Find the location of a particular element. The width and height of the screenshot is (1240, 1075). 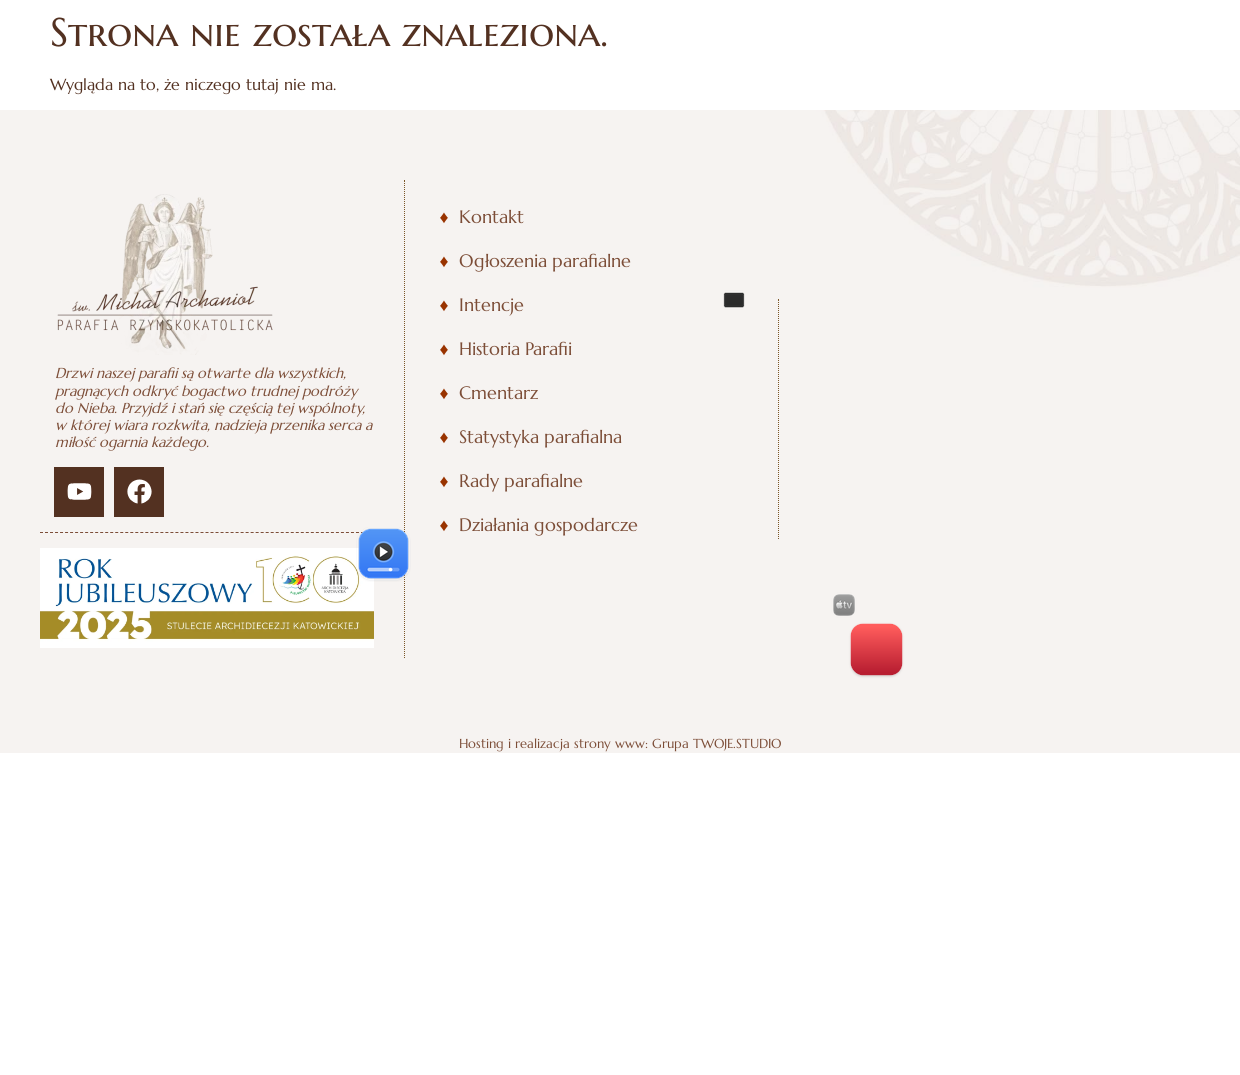

open multimedia playback settings is located at coordinates (383, 554).